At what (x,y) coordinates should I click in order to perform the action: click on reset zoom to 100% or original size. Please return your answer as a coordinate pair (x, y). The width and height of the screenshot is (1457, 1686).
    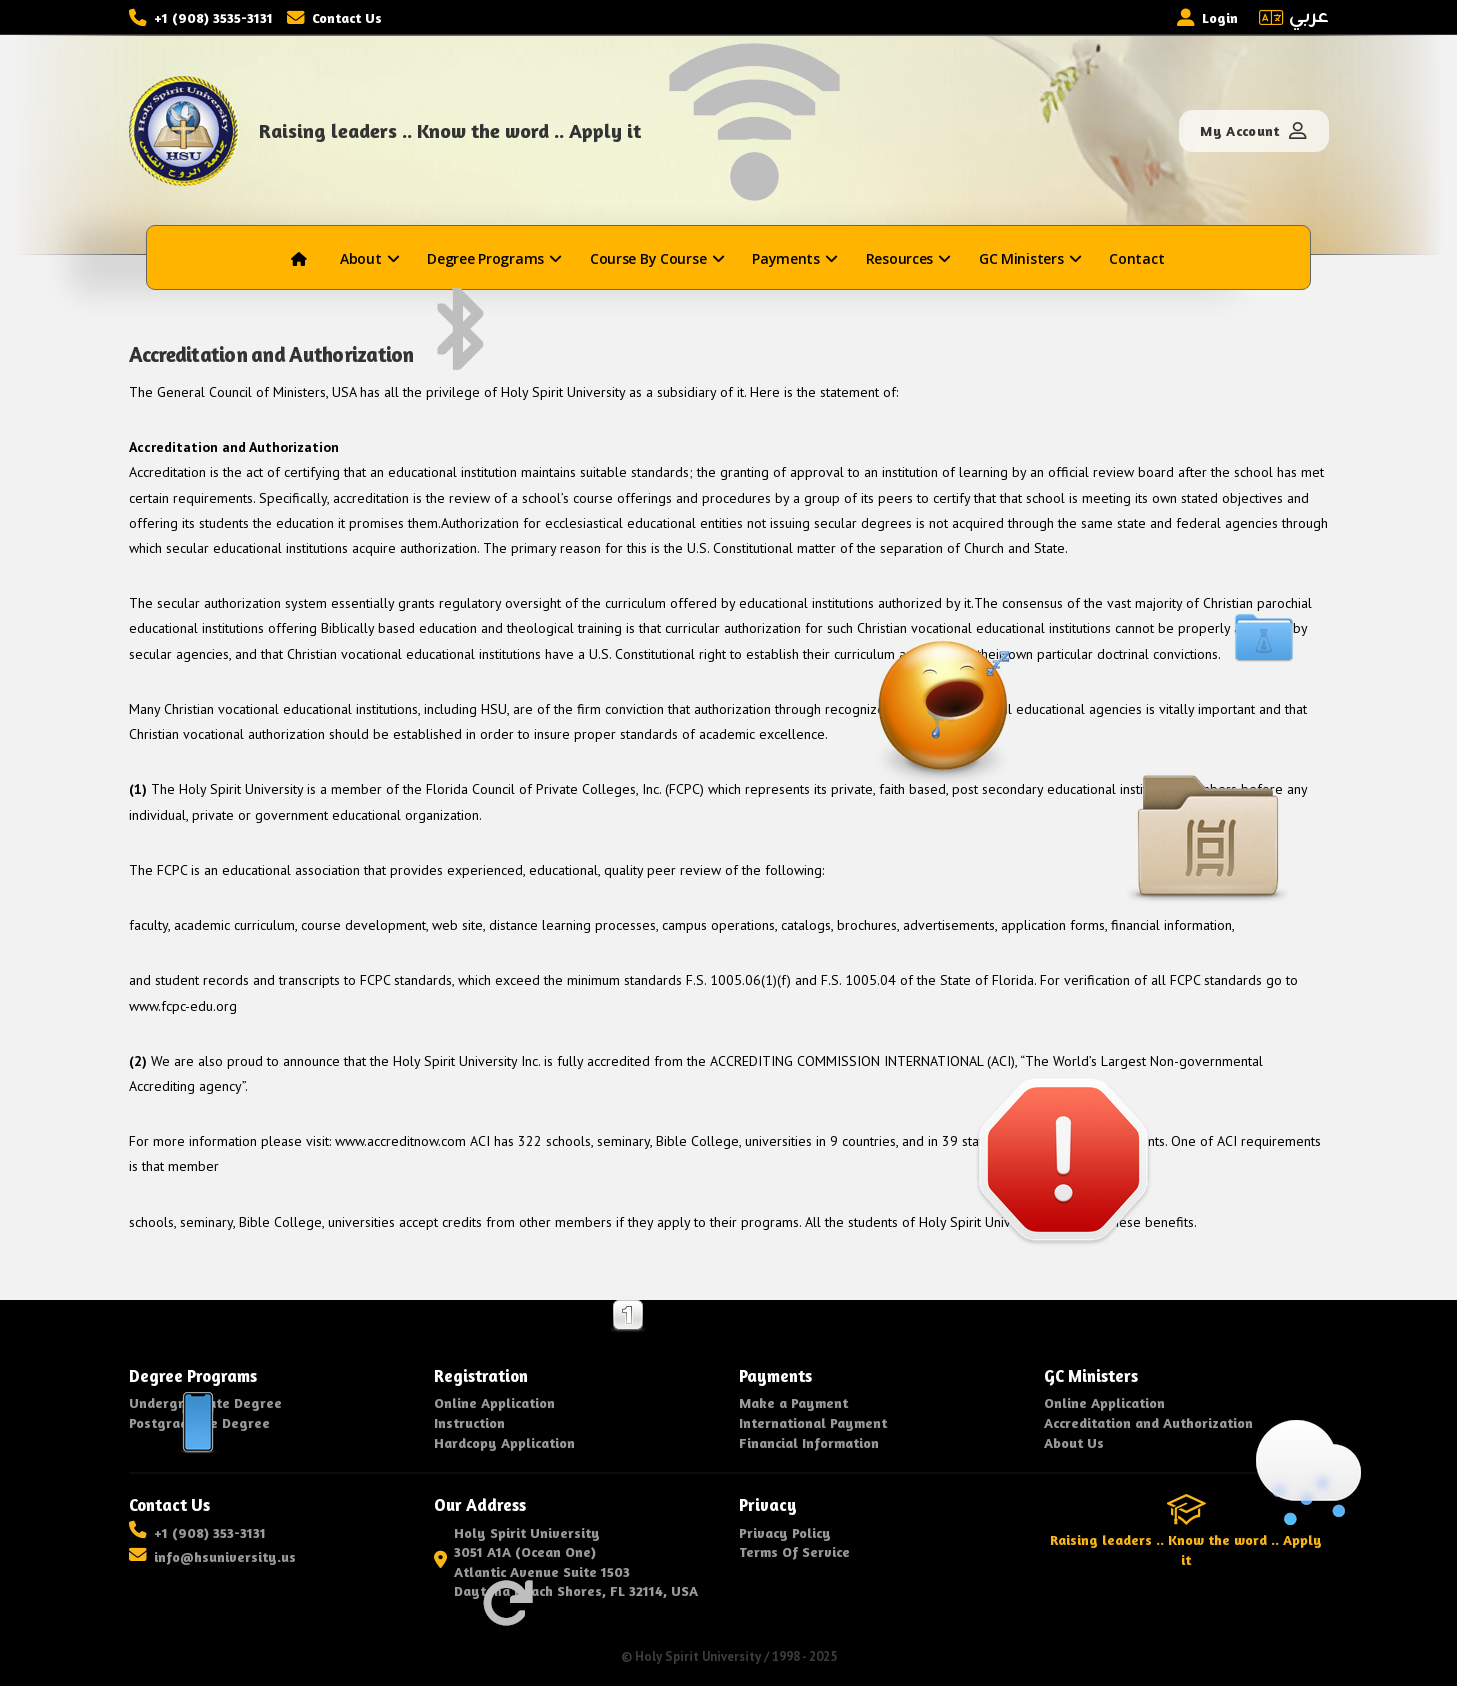
    Looking at the image, I should click on (628, 1314).